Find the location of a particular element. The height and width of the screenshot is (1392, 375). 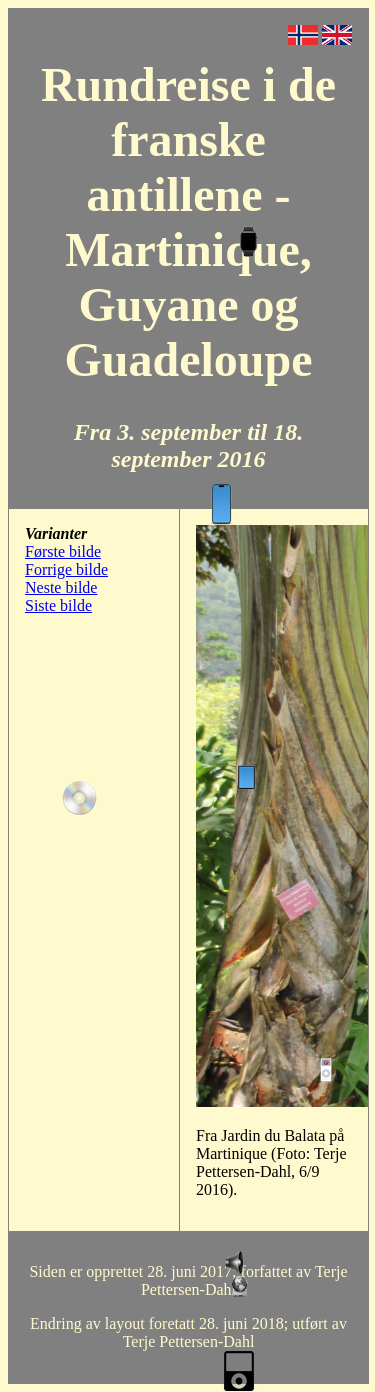

iPod Nano device in sidebar is located at coordinates (239, 1371).